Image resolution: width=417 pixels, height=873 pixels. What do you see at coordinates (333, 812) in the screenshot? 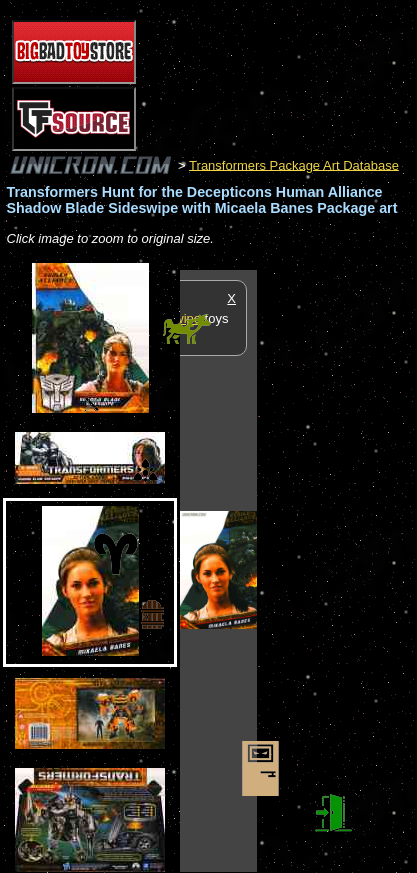
I see `exit or log out of the current session` at bounding box center [333, 812].